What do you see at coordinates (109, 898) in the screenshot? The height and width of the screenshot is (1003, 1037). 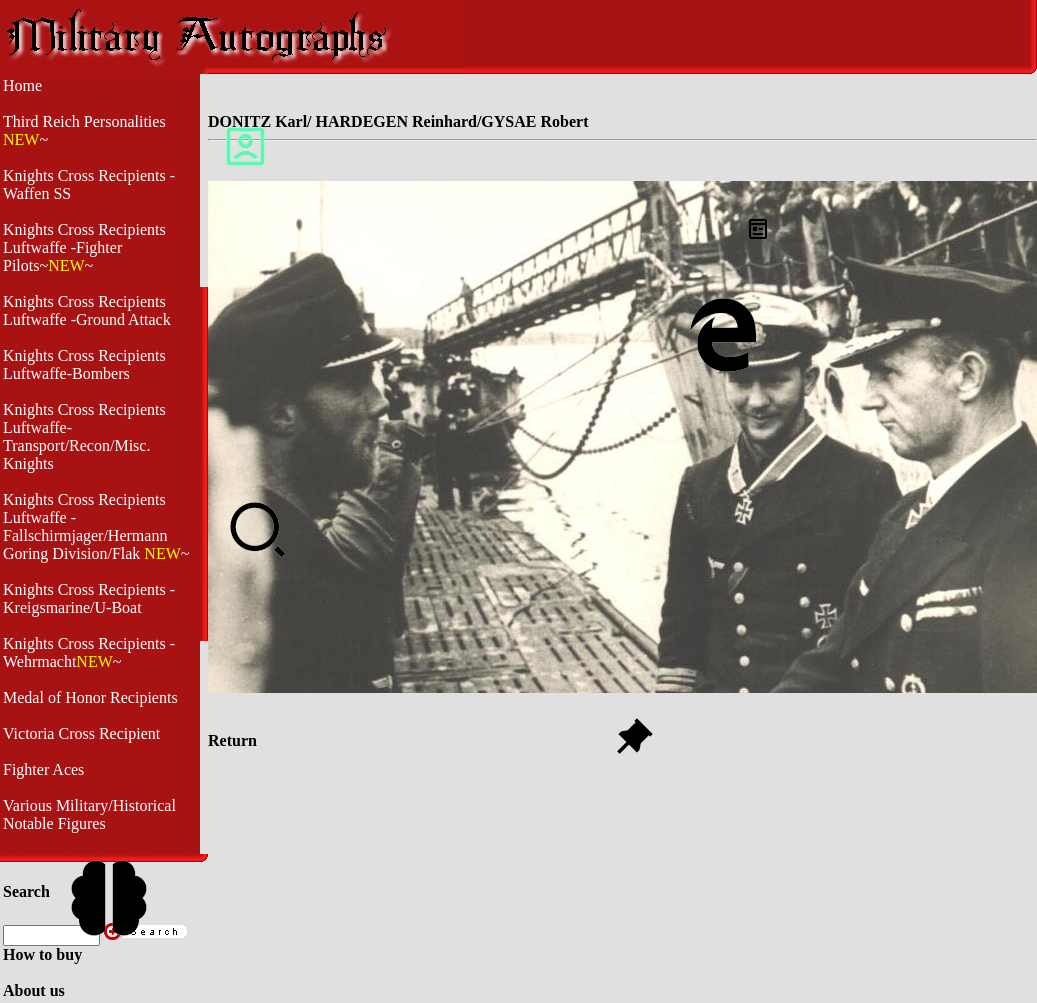 I see `access mental health or wellness features` at bounding box center [109, 898].